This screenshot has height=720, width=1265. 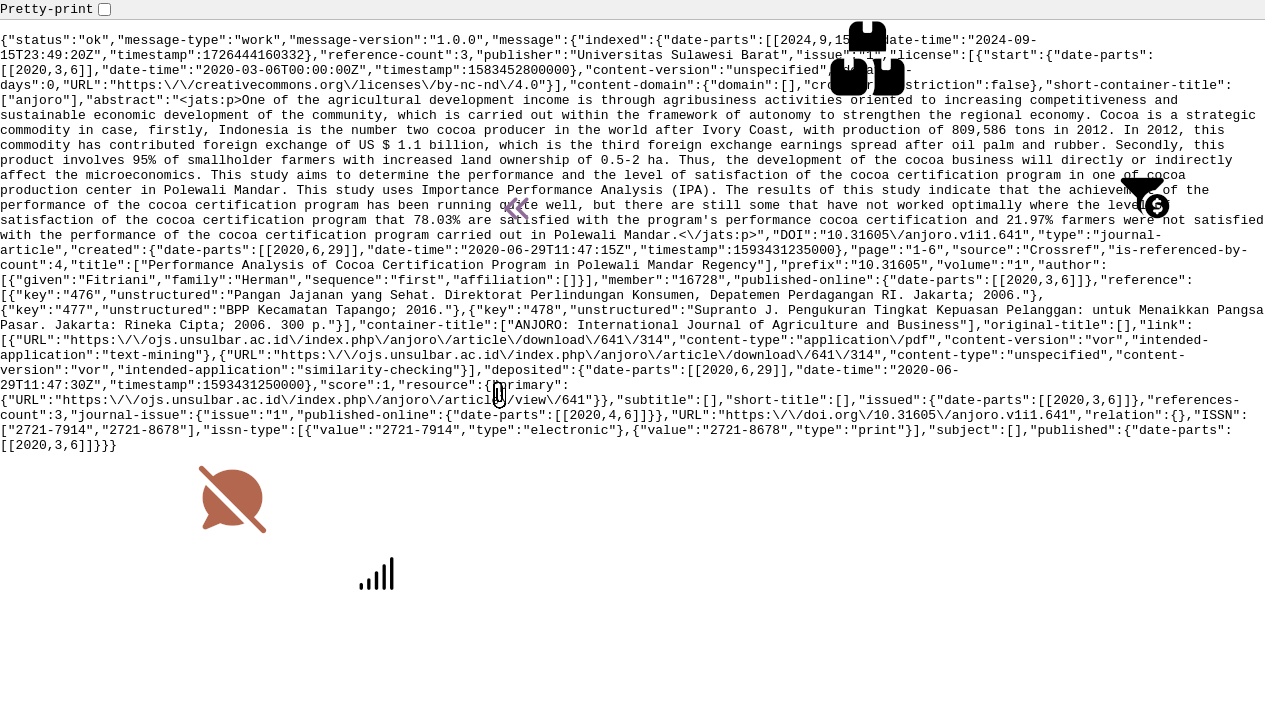 What do you see at coordinates (376, 573) in the screenshot?
I see `indicates full signal strength` at bounding box center [376, 573].